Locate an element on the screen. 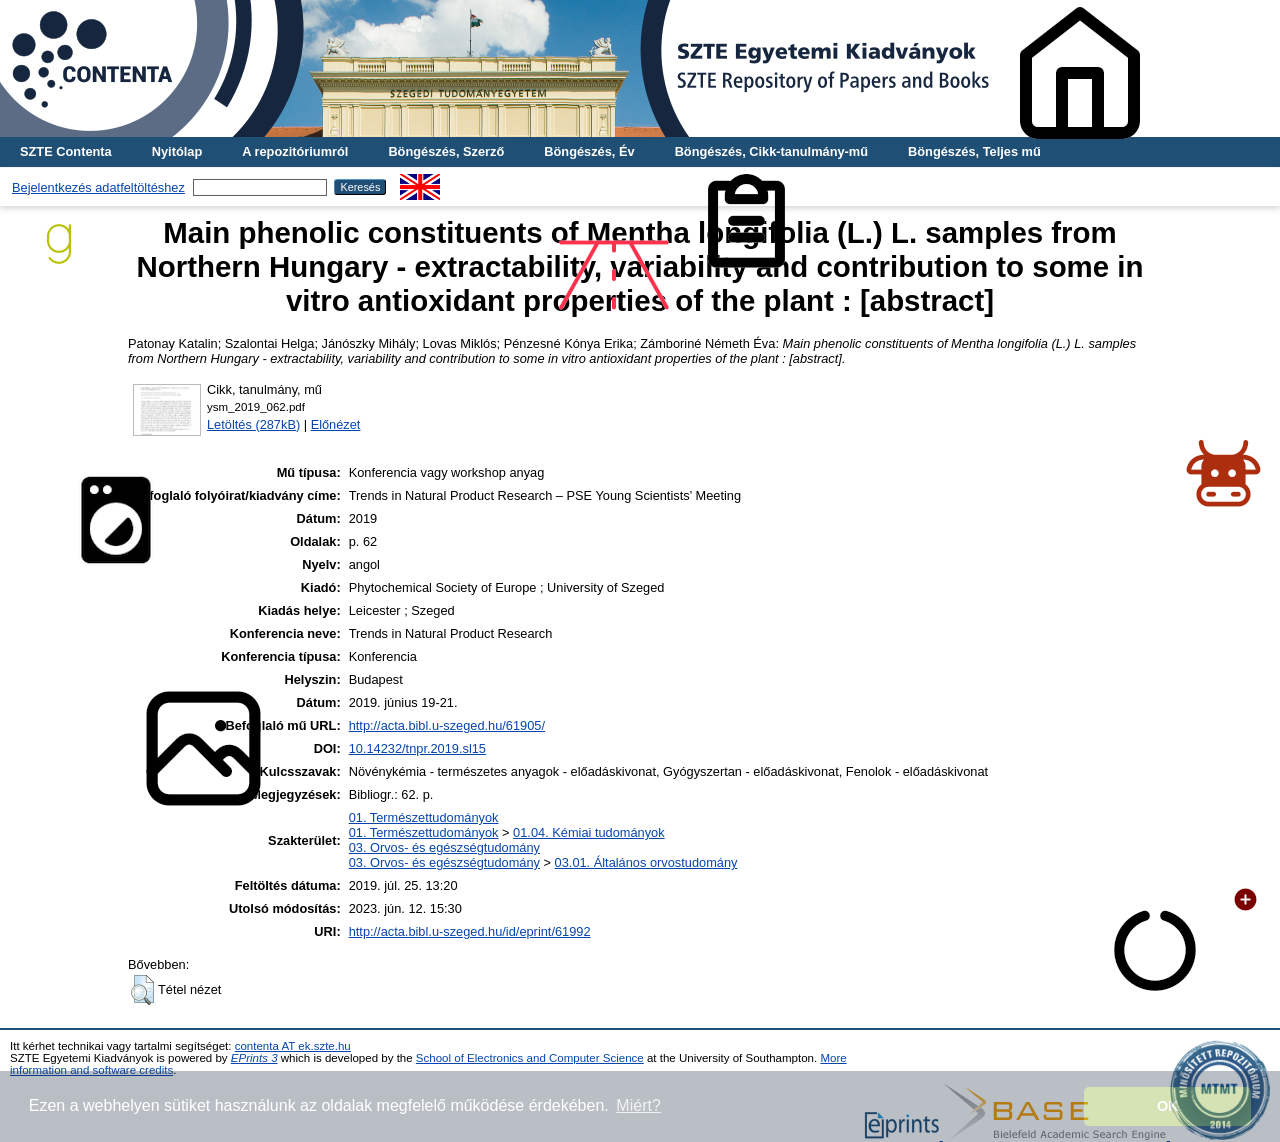 This screenshot has width=1280, height=1142. loading or processing in progress is located at coordinates (1155, 950).